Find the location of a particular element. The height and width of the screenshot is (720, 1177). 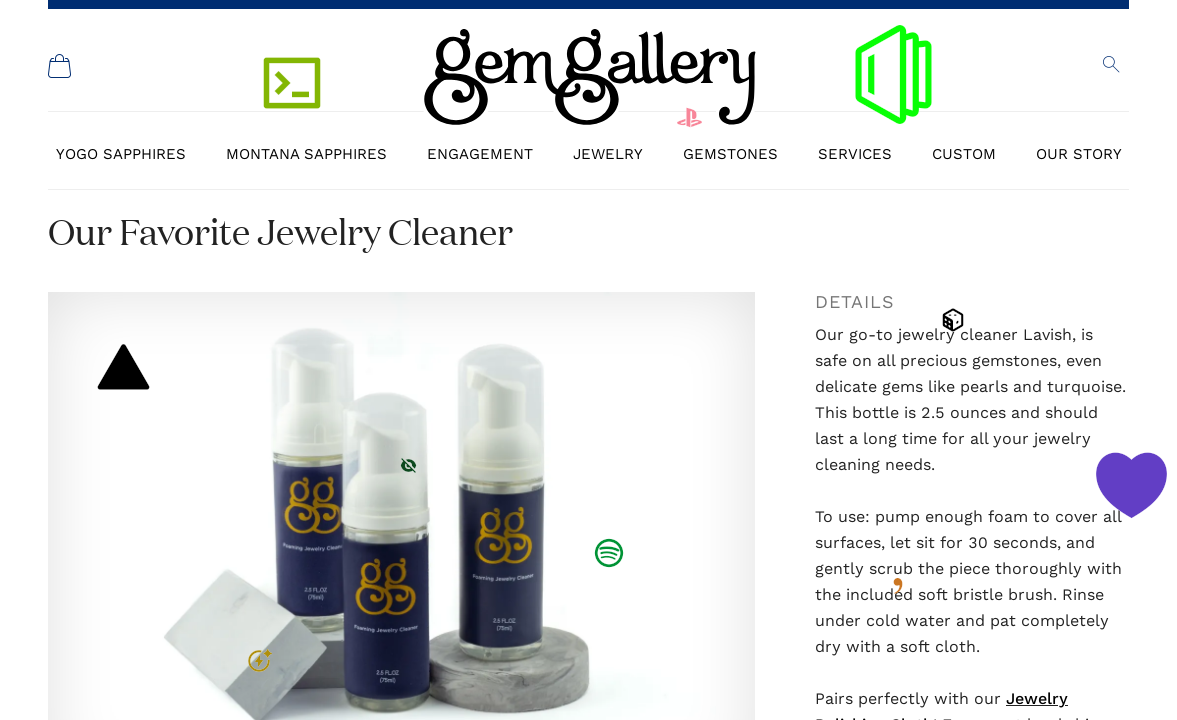

open Spotify is located at coordinates (609, 553).